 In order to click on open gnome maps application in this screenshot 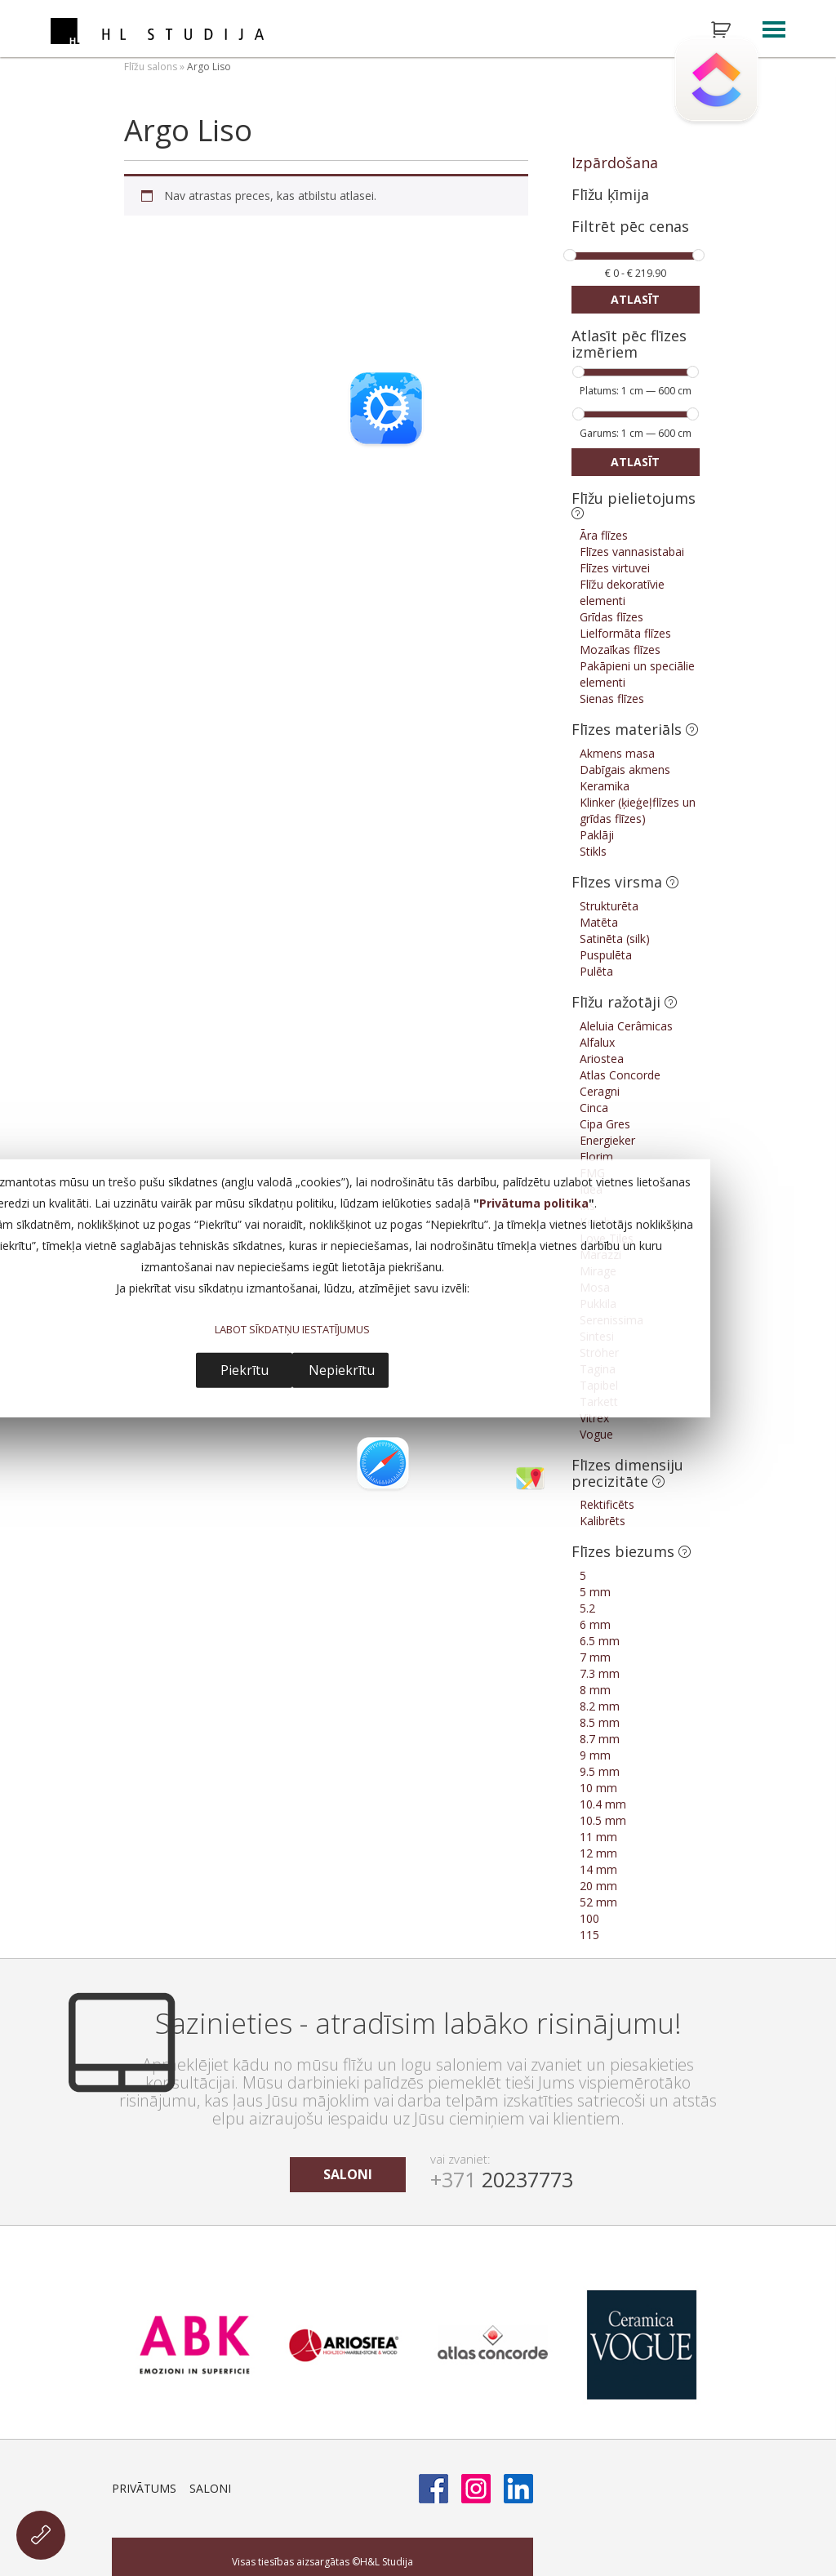, I will do `click(530, 1478)`.